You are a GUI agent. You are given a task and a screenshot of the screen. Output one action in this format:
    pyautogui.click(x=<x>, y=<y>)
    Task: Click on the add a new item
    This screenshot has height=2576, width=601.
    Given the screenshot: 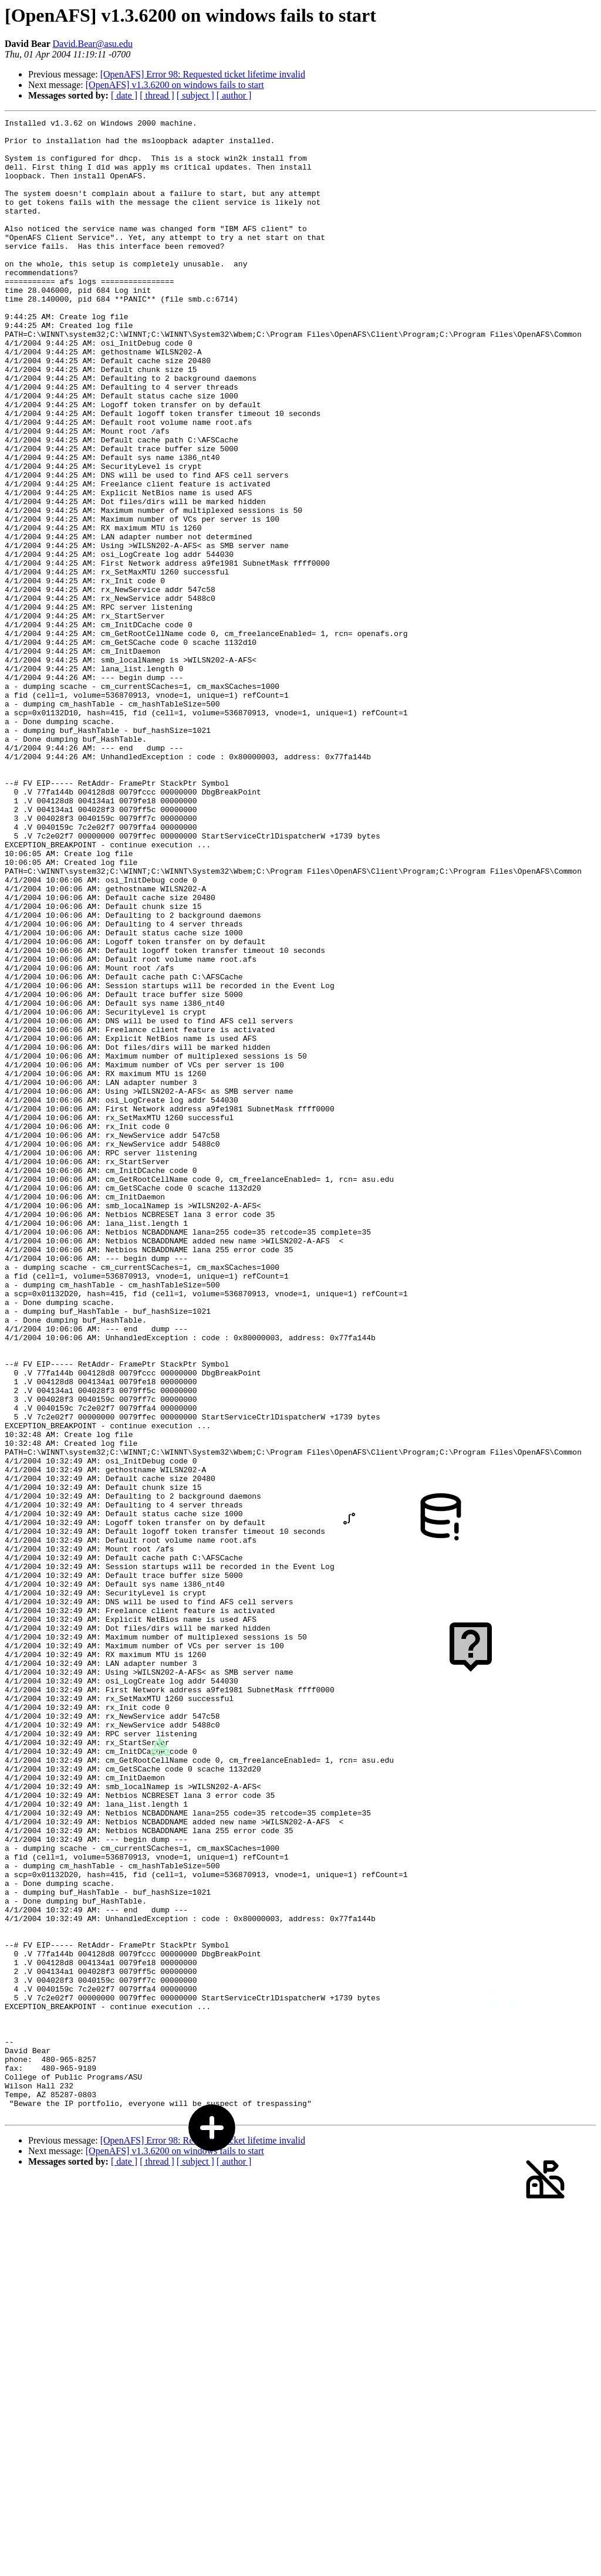 What is the action you would take?
    pyautogui.click(x=212, y=2128)
    